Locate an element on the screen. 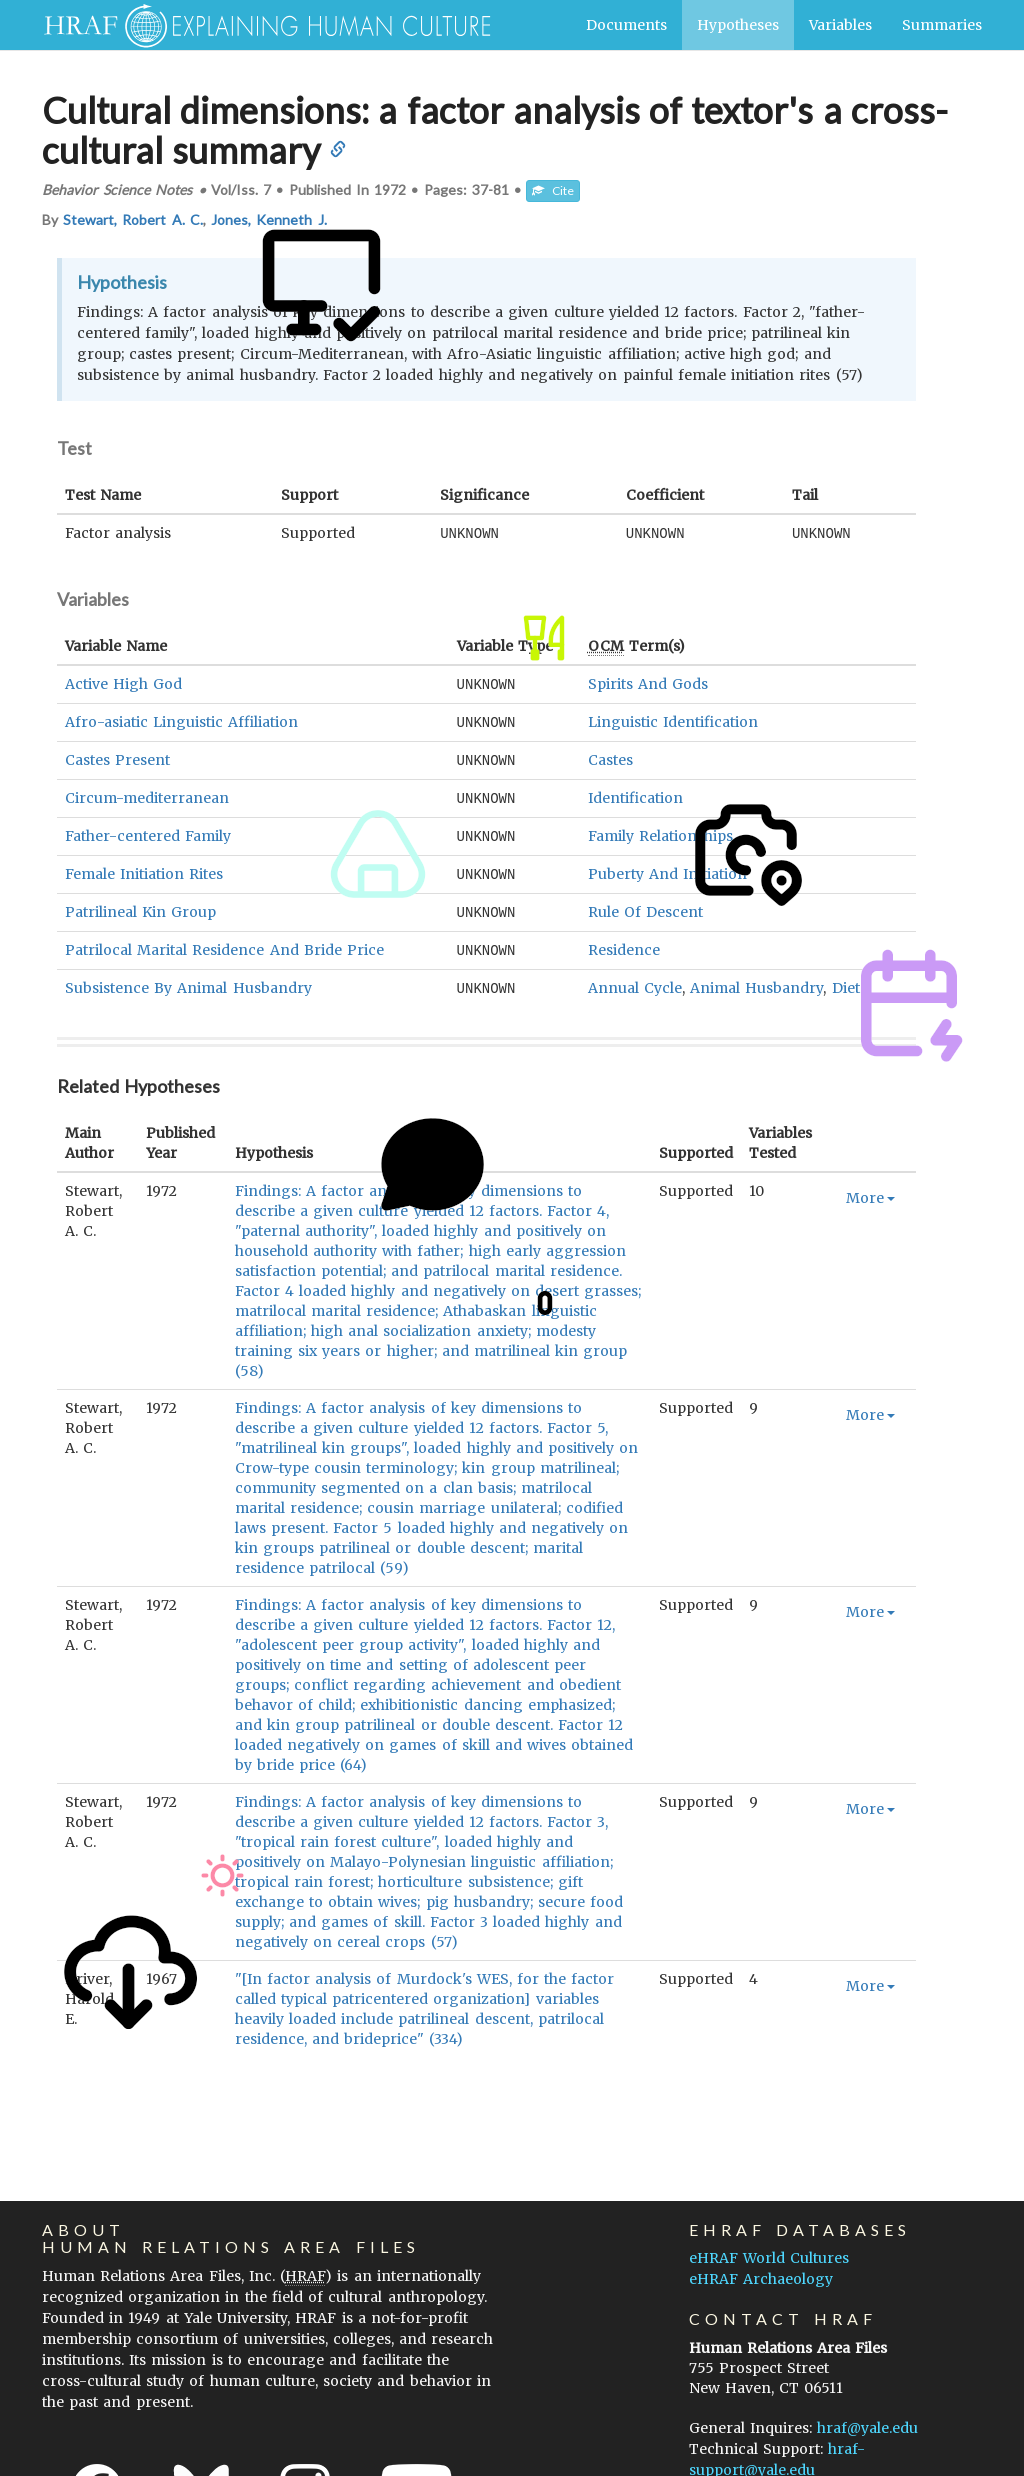 This screenshot has height=2476, width=1024. open messaging or chat is located at coordinates (432, 1164).